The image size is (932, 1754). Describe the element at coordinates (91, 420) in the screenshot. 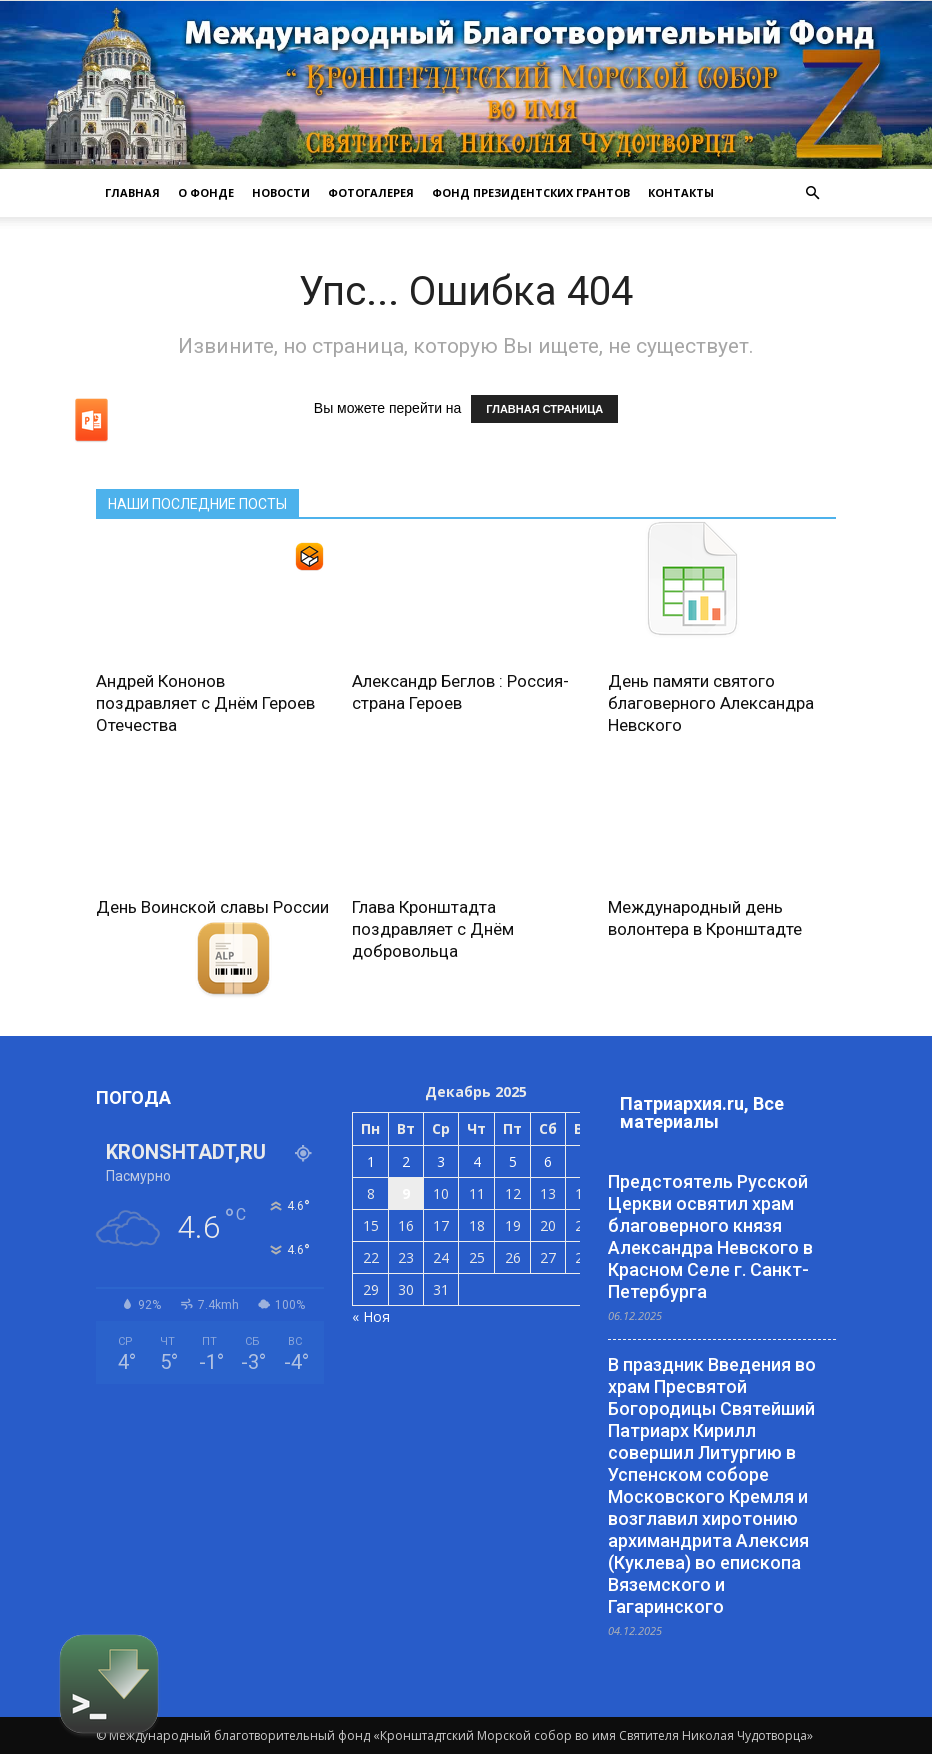

I see `presentation template file type indicator` at that location.